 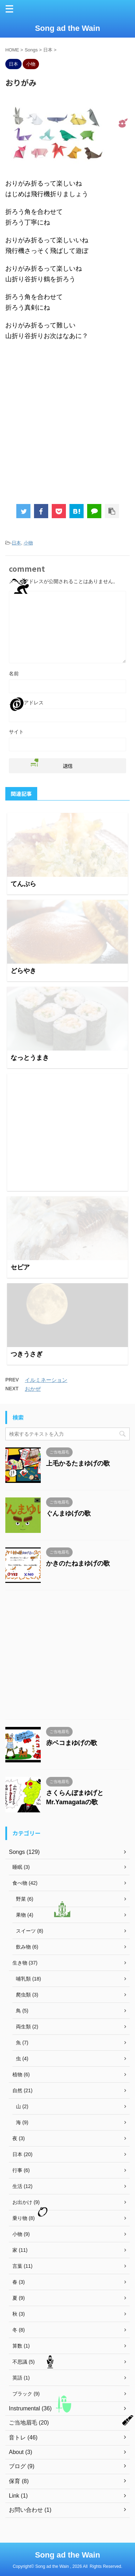 I want to click on indicates a surreal or dream-like game state, so click(x=17, y=704).